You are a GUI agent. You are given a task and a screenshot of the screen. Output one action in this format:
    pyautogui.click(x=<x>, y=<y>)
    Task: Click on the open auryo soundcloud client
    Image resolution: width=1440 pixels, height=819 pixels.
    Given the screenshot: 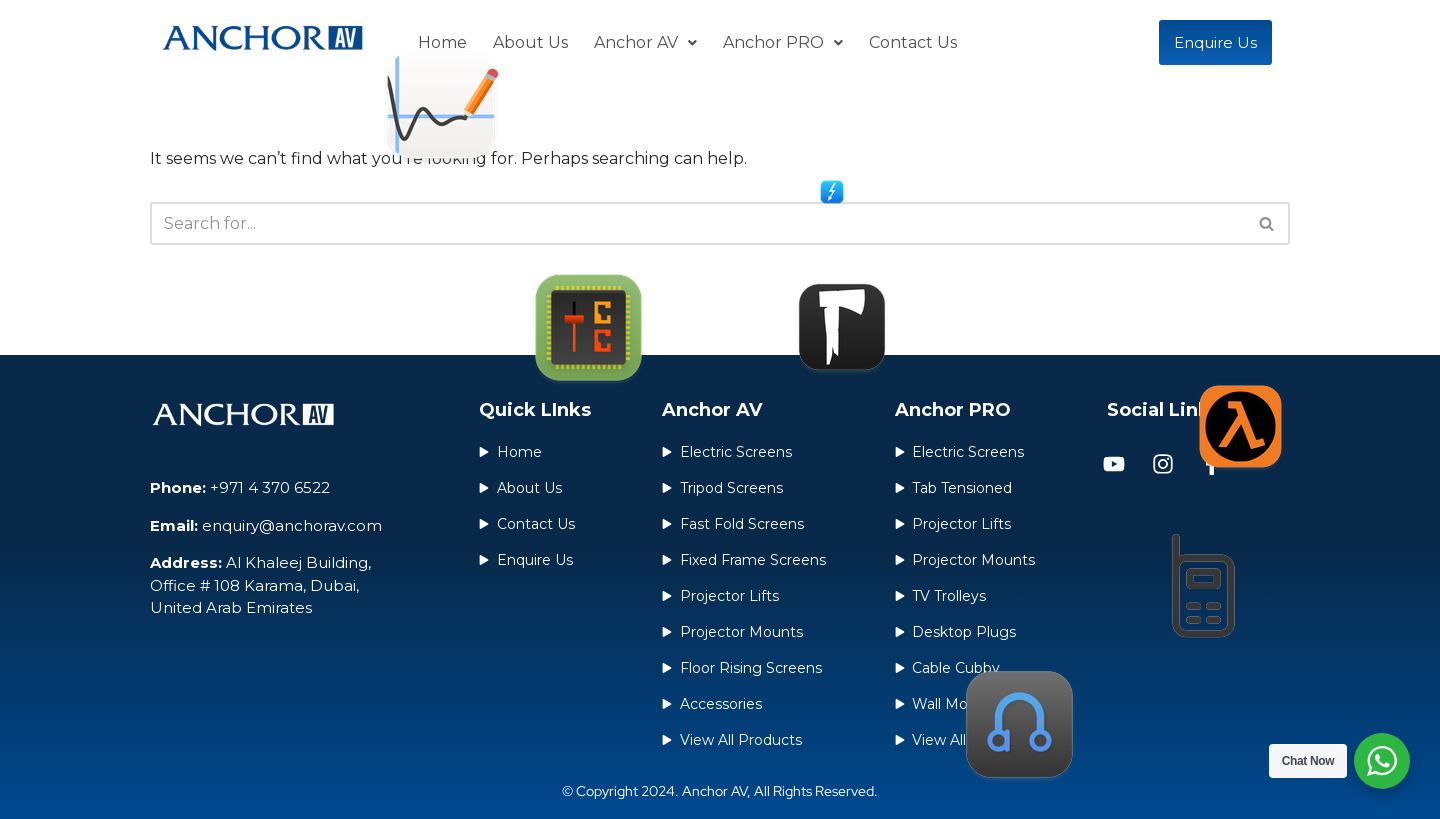 What is the action you would take?
    pyautogui.click(x=1019, y=724)
    